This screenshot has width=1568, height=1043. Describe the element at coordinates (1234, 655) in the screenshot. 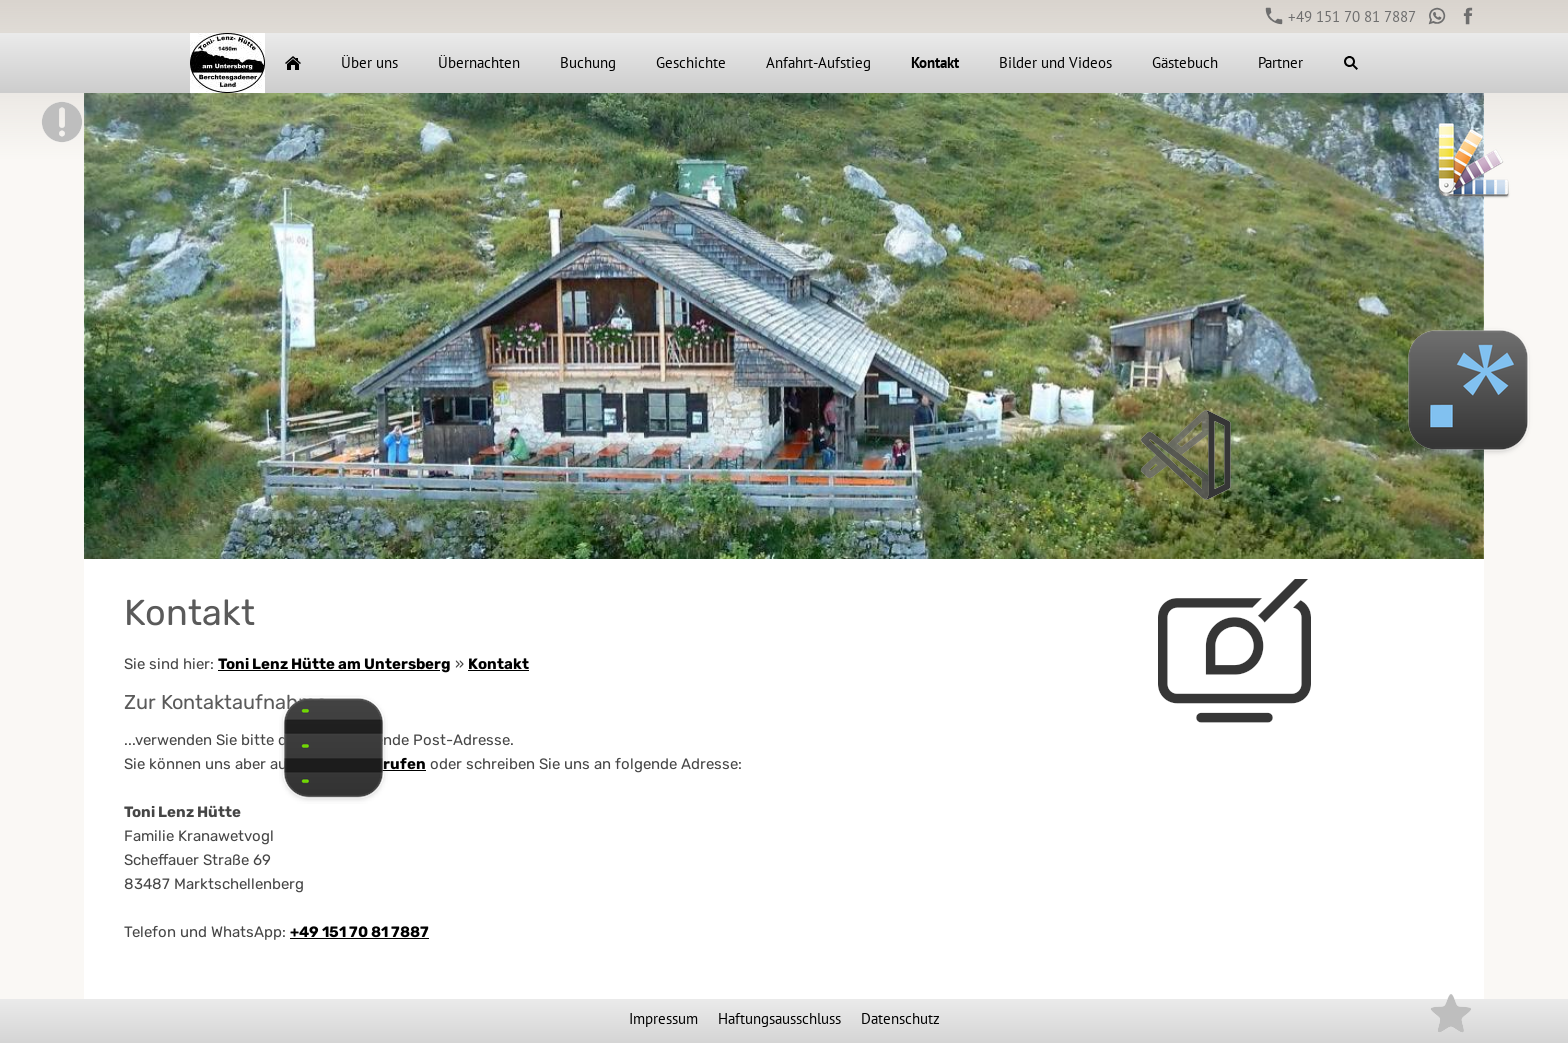

I see `customize display and theme settings` at that location.